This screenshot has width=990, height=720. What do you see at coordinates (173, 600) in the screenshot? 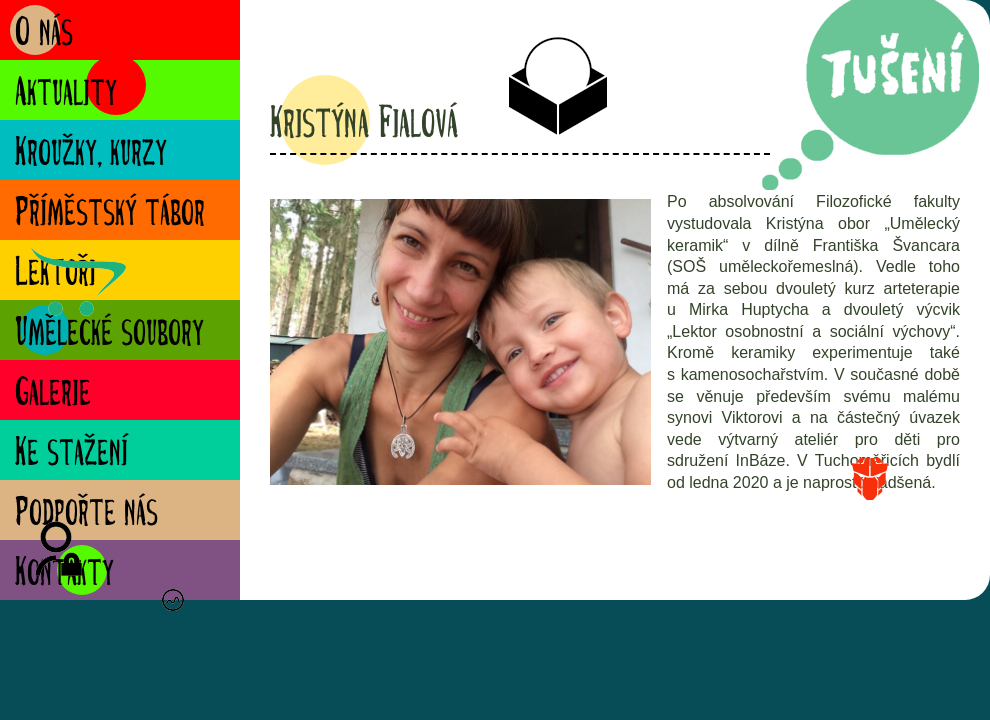
I see `open the Flood torrent client` at bounding box center [173, 600].